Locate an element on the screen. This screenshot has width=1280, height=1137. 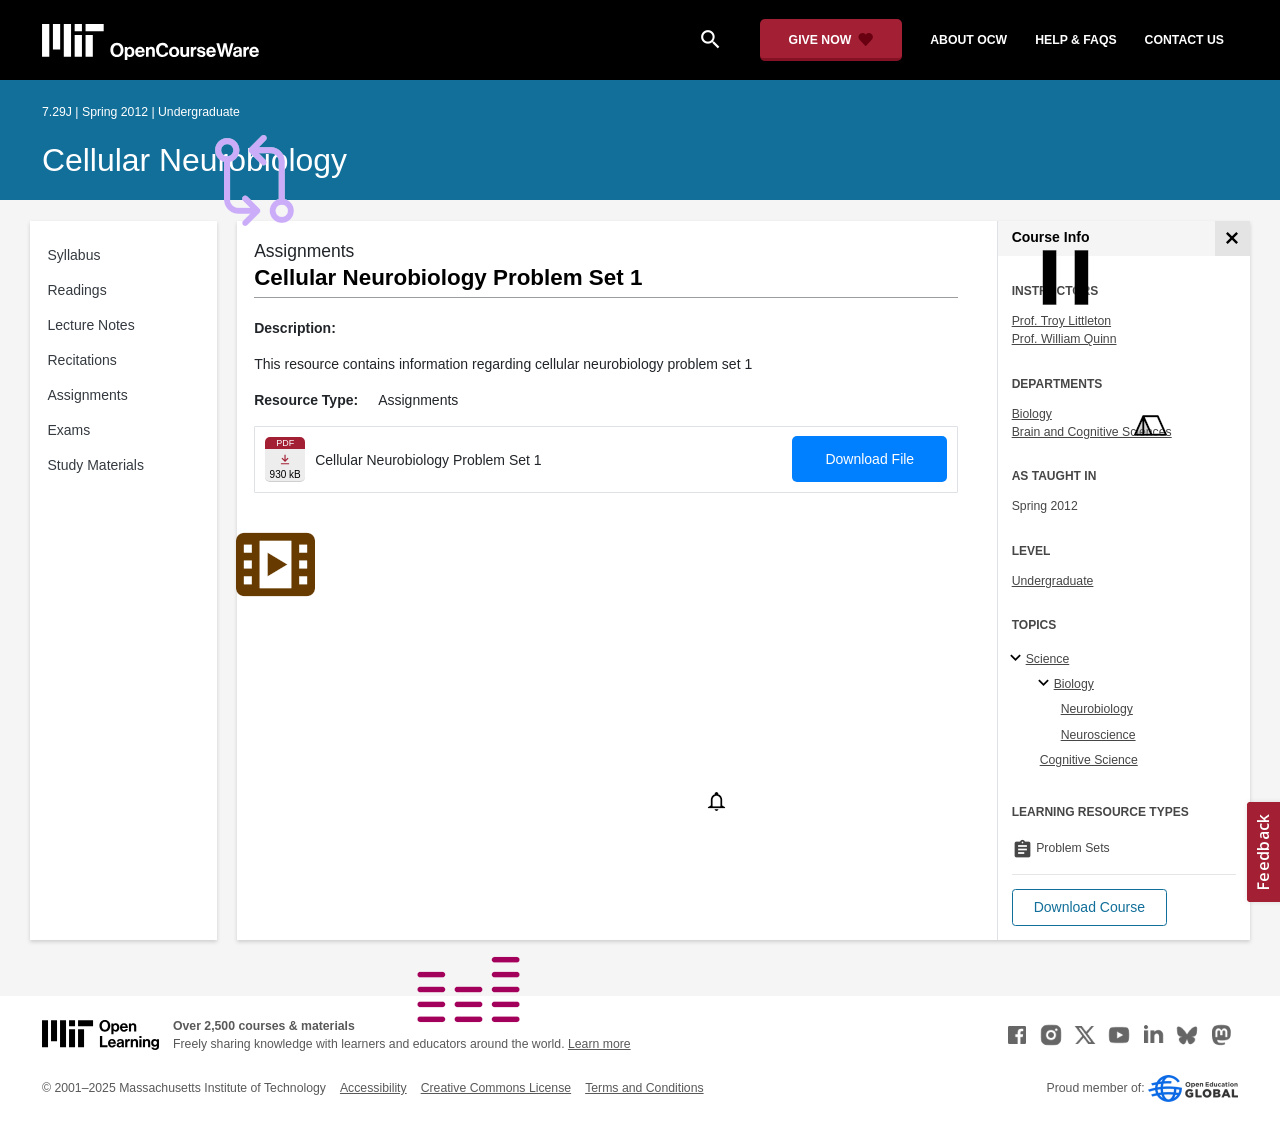
view camping or outdoor locations is located at coordinates (1150, 426).